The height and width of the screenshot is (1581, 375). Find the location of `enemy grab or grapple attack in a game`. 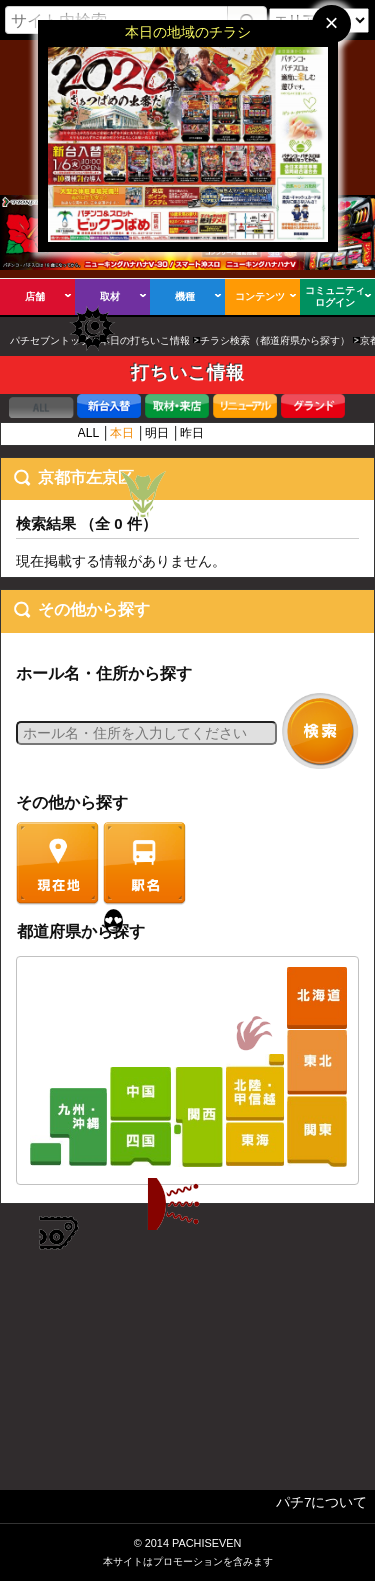

enemy grab or grapple attack in a game is located at coordinates (254, 1032).